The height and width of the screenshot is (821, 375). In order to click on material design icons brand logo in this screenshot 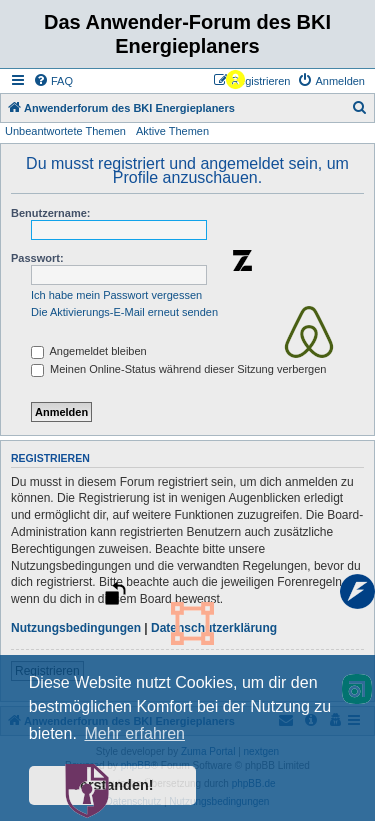, I will do `click(192, 623)`.